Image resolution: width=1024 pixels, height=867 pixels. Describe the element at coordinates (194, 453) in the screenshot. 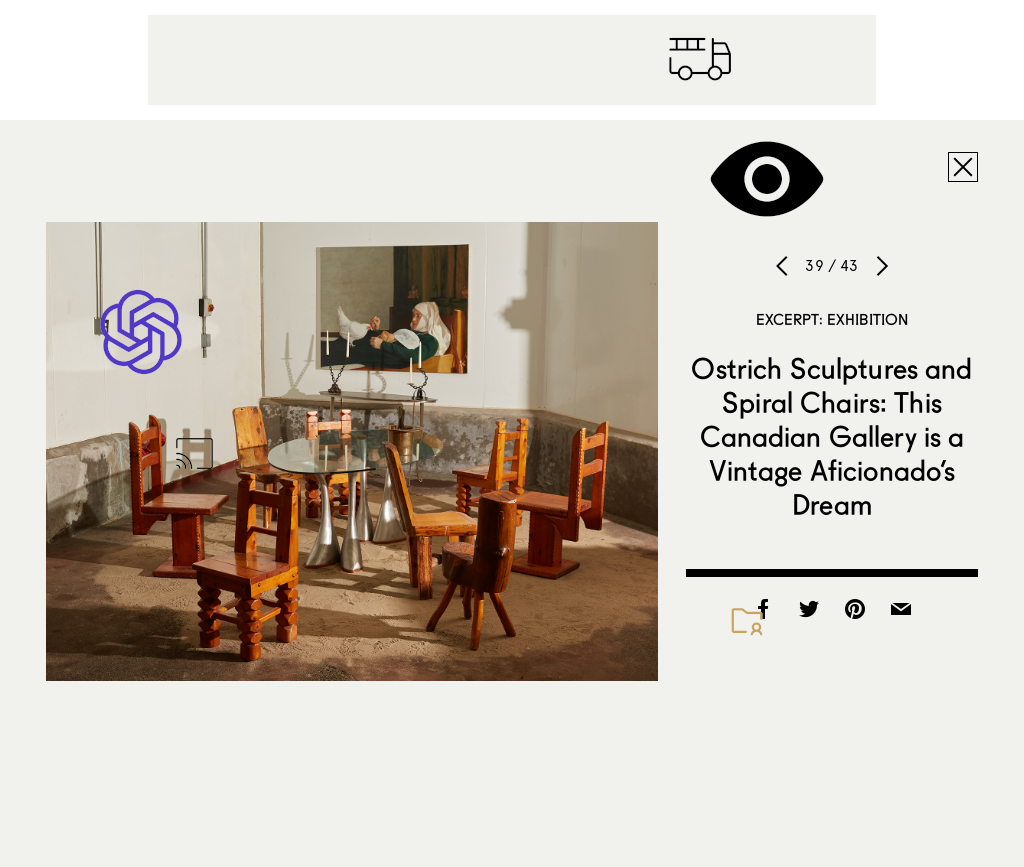

I see `cast your screen to another device` at that location.